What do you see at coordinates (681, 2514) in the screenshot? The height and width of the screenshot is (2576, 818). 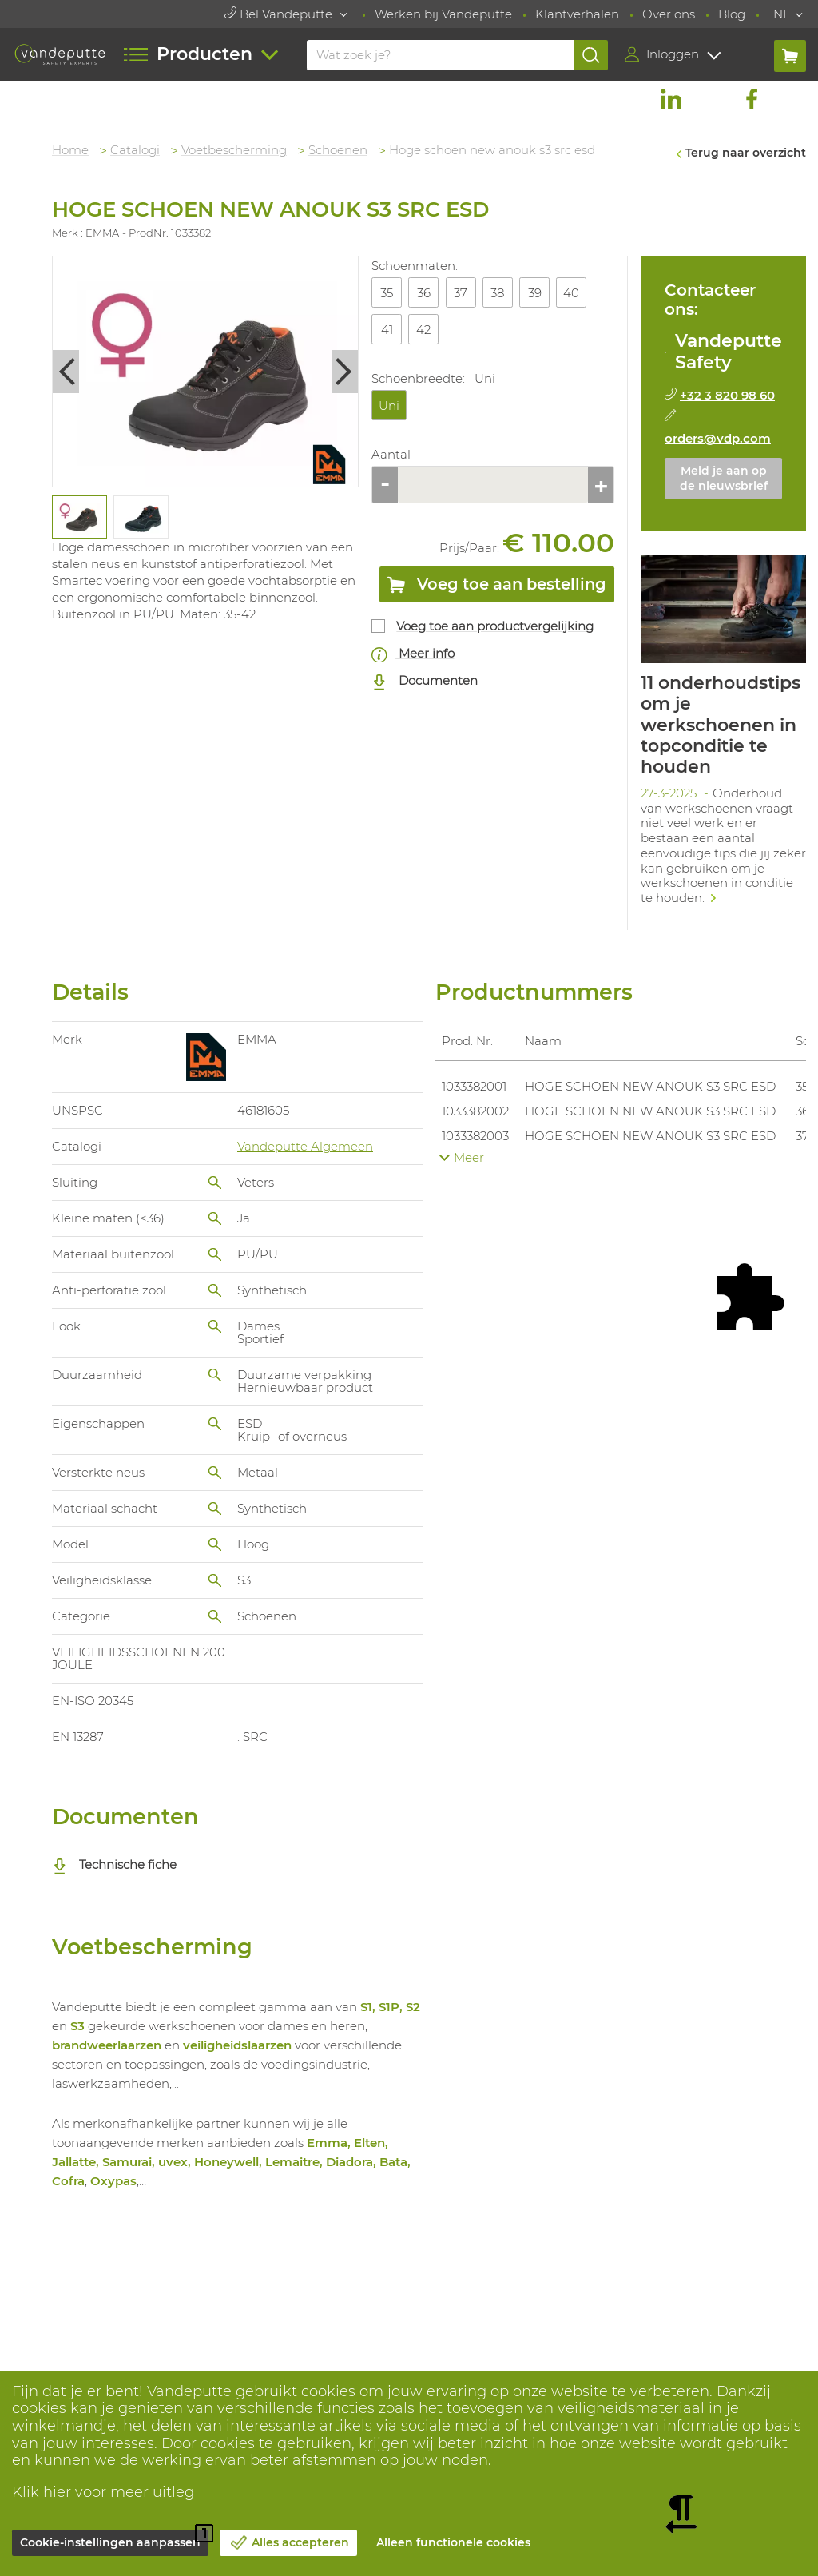 I see `switch text direction to right-to-left` at bounding box center [681, 2514].